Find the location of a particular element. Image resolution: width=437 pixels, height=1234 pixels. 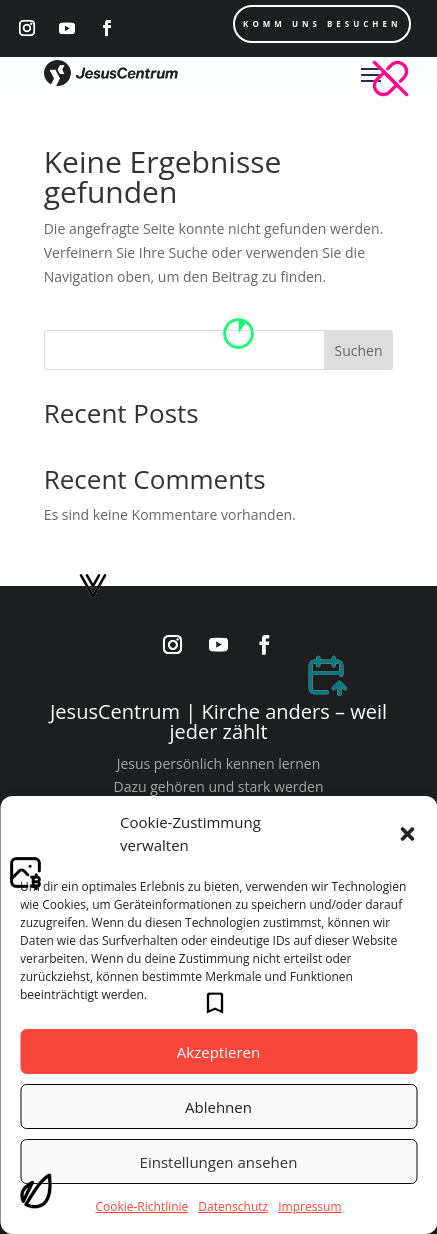

indicates 10% progress or completion is located at coordinates (238, 333).